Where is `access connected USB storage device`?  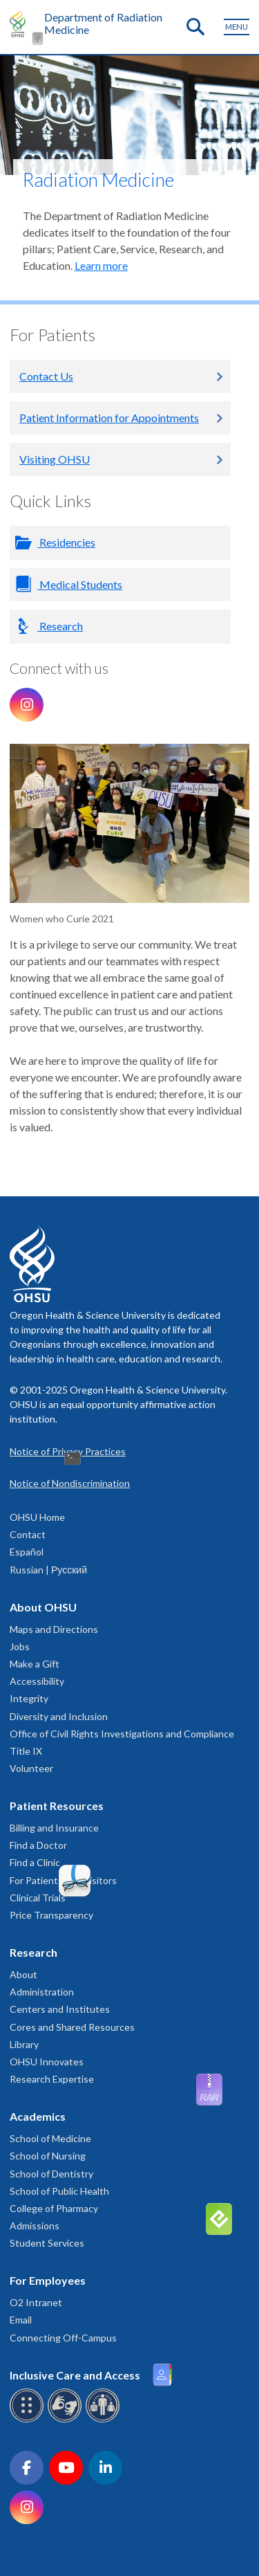 access connected USB storage device is located at coordinates (37, 38).